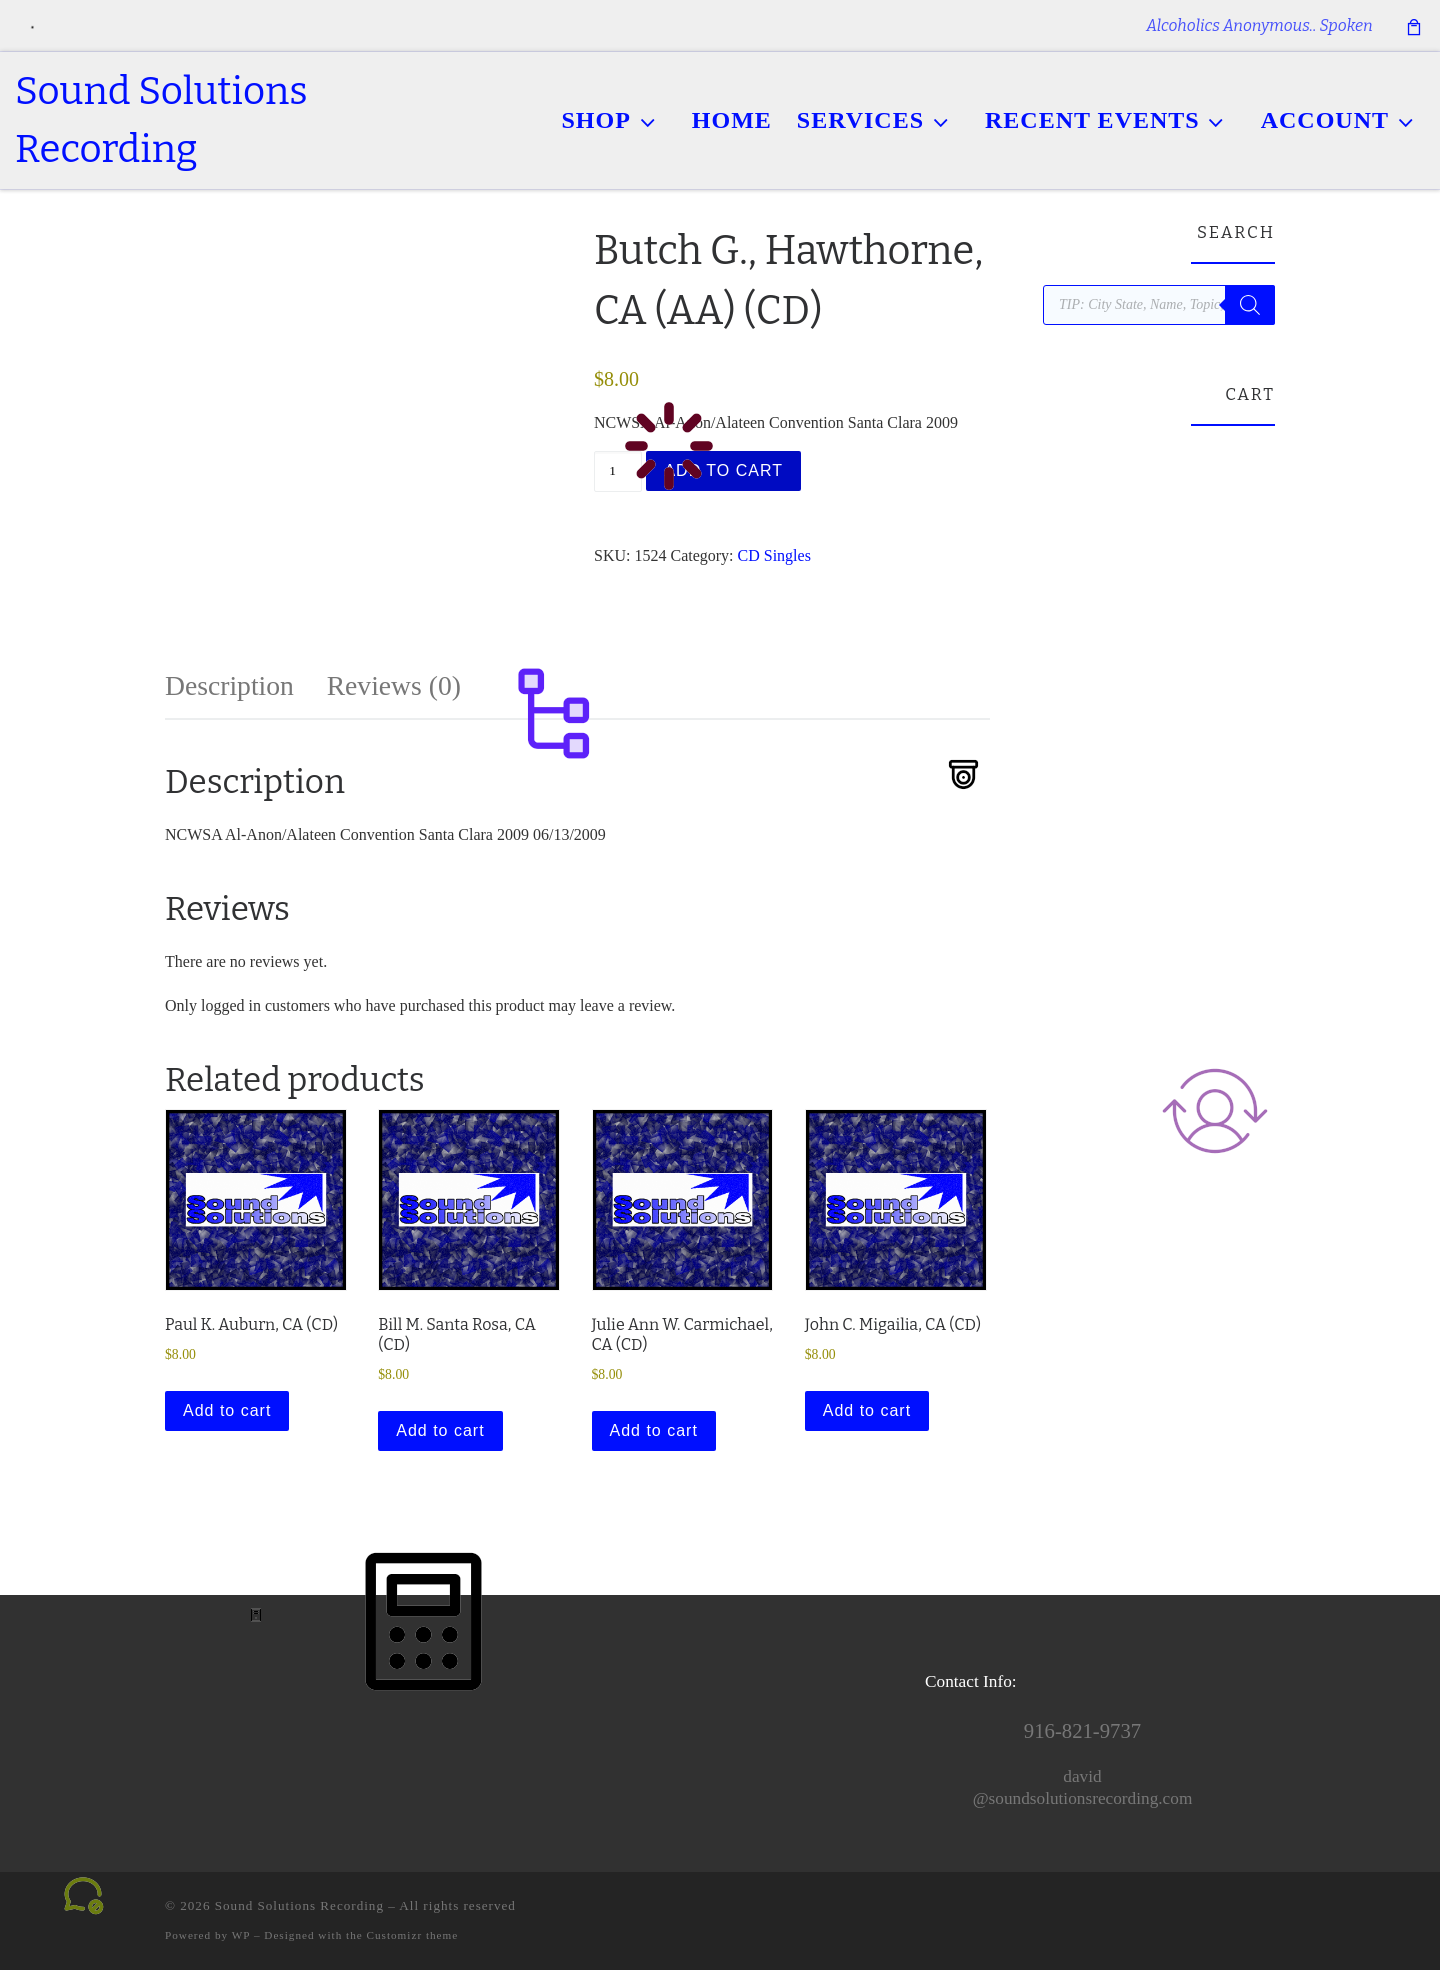 The image size is (1440, 1970). I want to click on open the calculator app, so click(423, 1621).